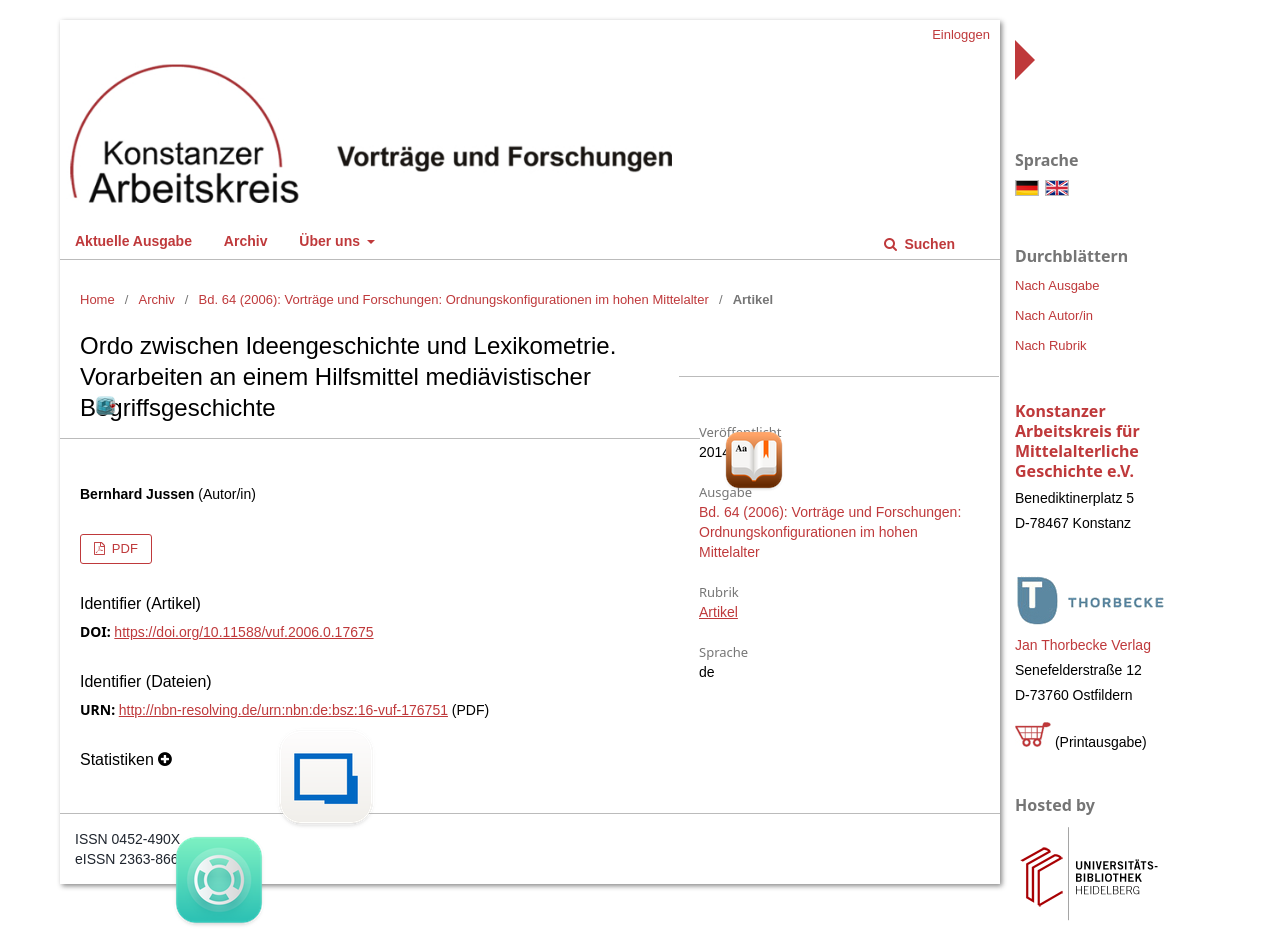 This screenshot has height=948, width=1280. Describe the element at coordinates (105, 405) in the screenshot. I see `open windows registry editor via wine` at that location.